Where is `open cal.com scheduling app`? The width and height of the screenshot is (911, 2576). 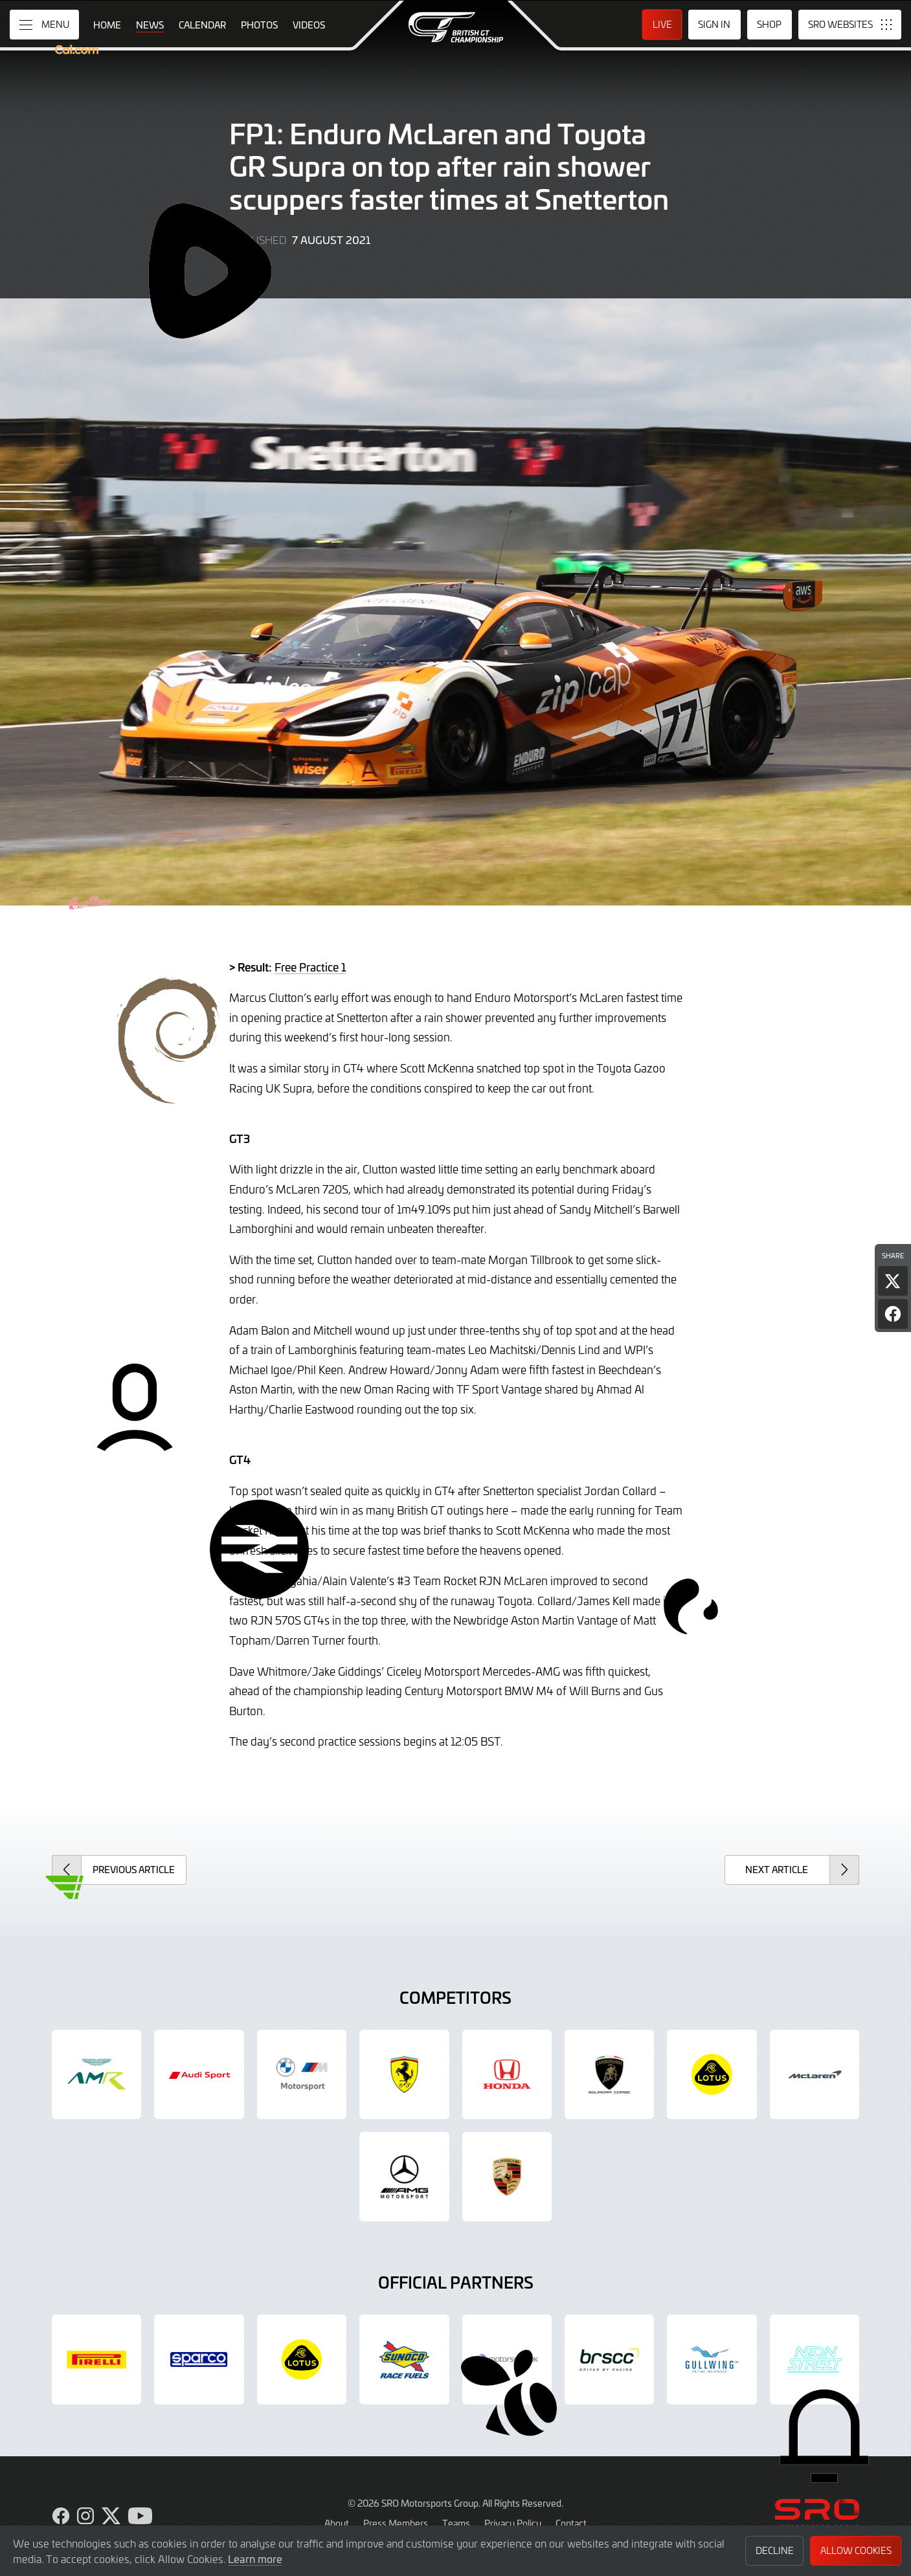
open cal.com scheduling app is located at coordinates (76, 49).